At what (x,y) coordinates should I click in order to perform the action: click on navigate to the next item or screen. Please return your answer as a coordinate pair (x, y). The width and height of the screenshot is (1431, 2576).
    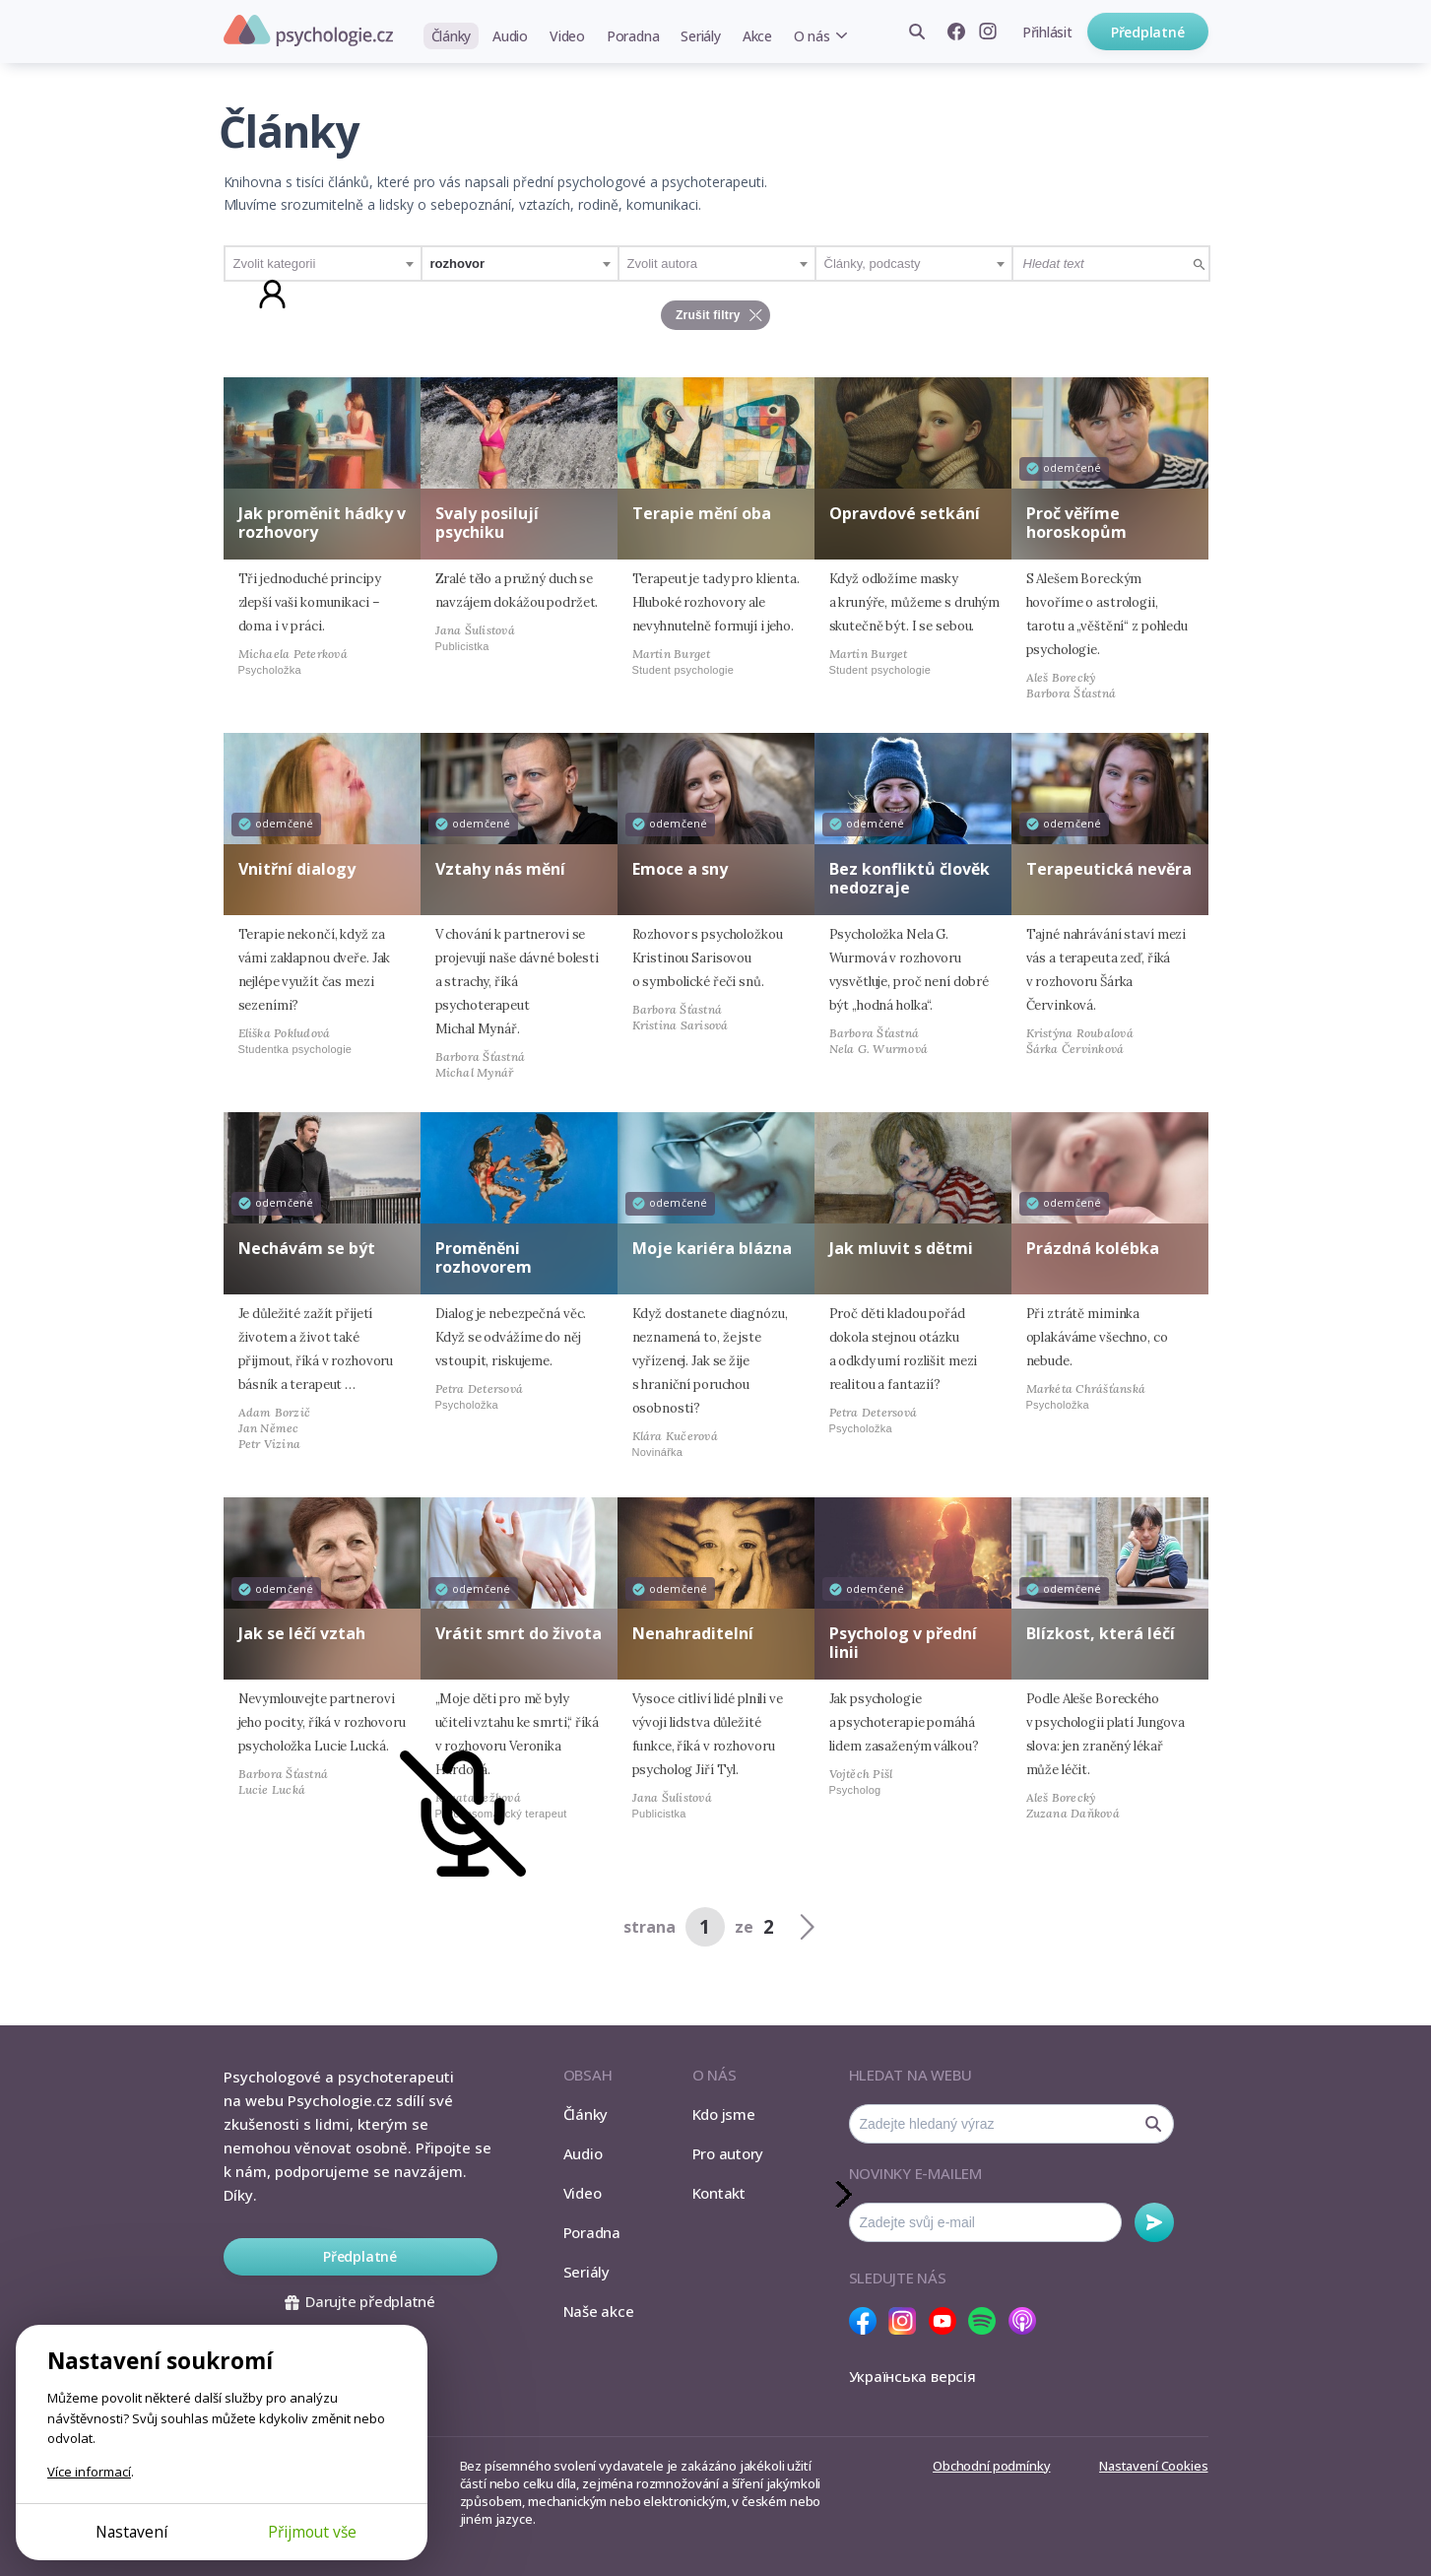
    Looking at the image, I should click on (843, 2194).